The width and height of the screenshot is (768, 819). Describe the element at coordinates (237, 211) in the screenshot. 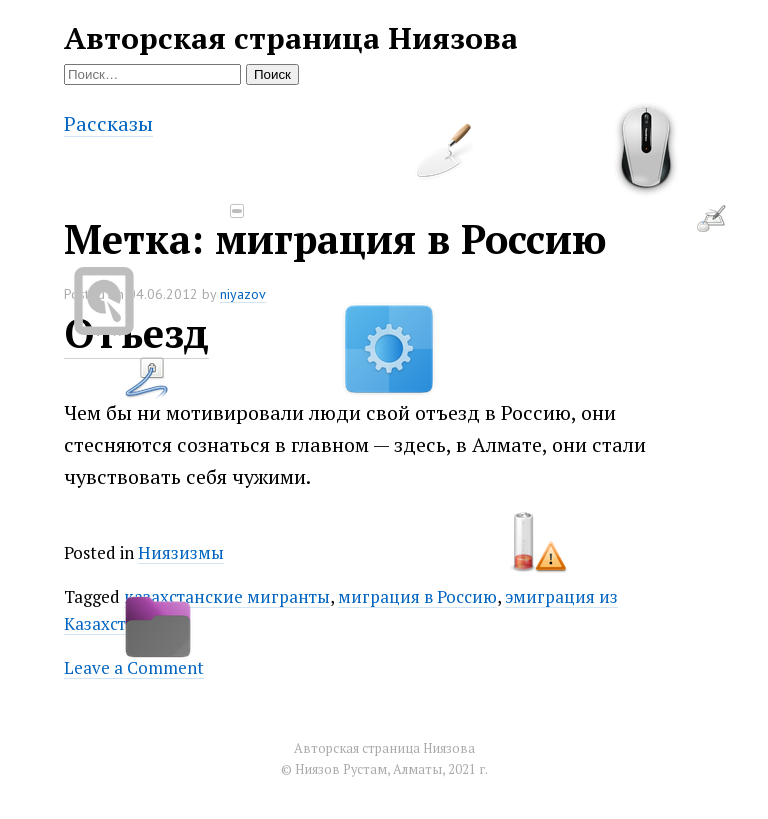

I see `indicates a partially selected or indeterminate checkbox state` at that location.